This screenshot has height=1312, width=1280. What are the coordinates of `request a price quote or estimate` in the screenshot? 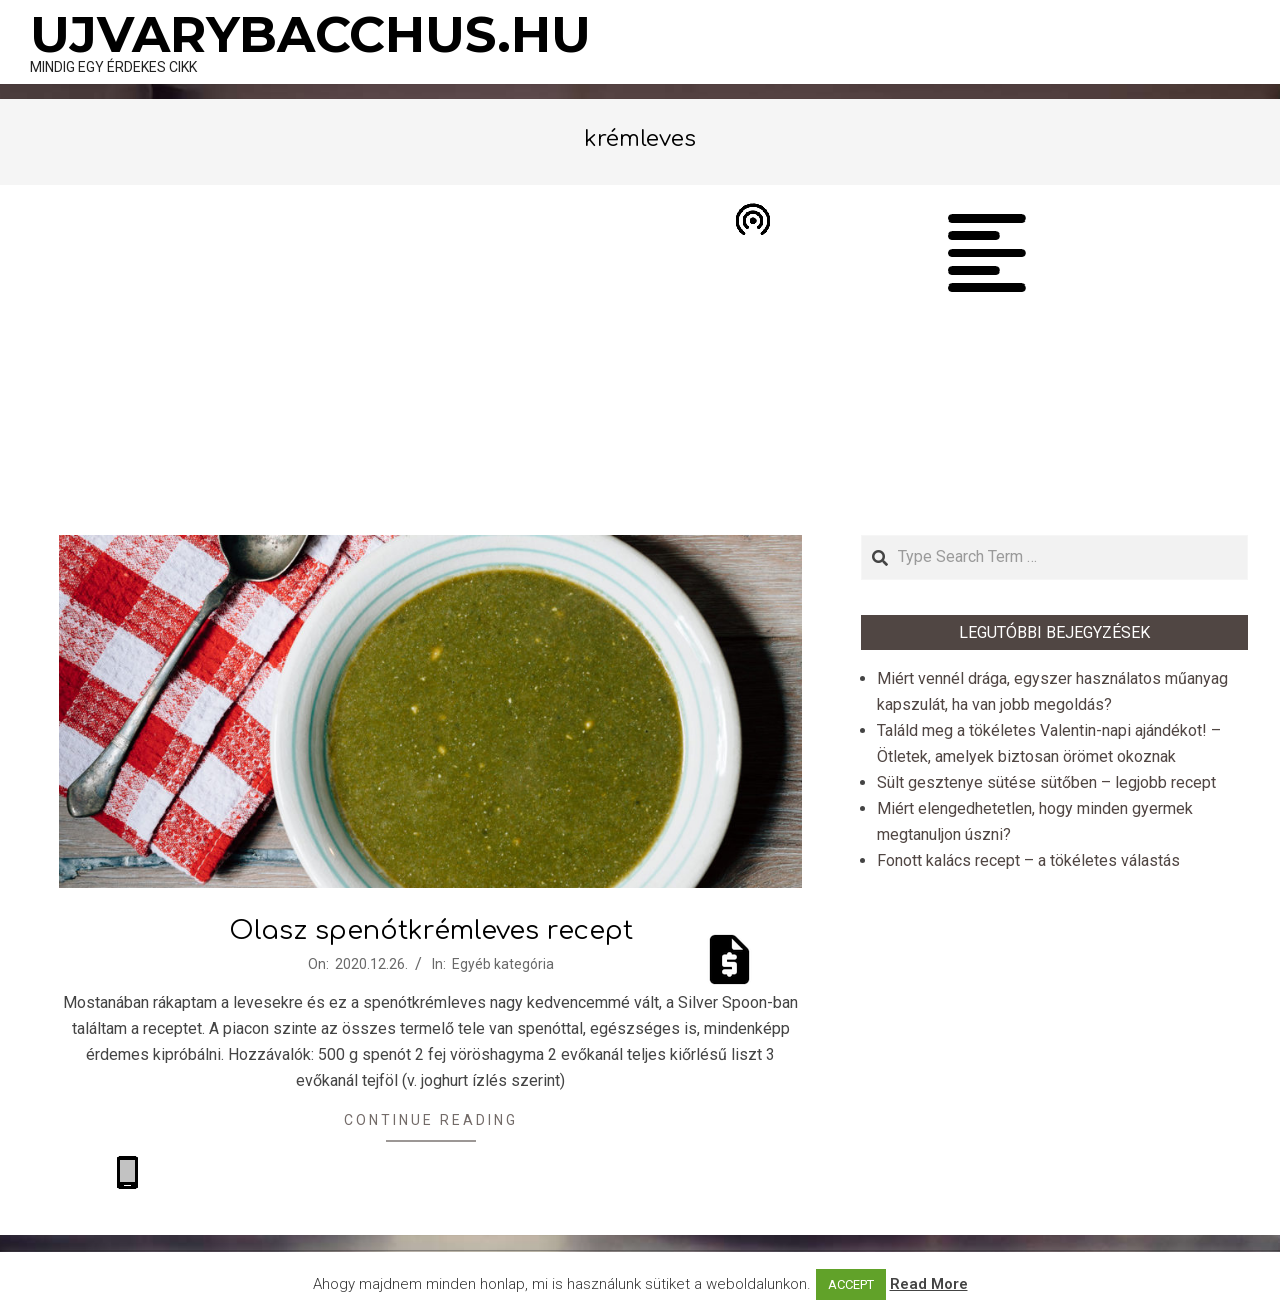 It's located at (729, 959).